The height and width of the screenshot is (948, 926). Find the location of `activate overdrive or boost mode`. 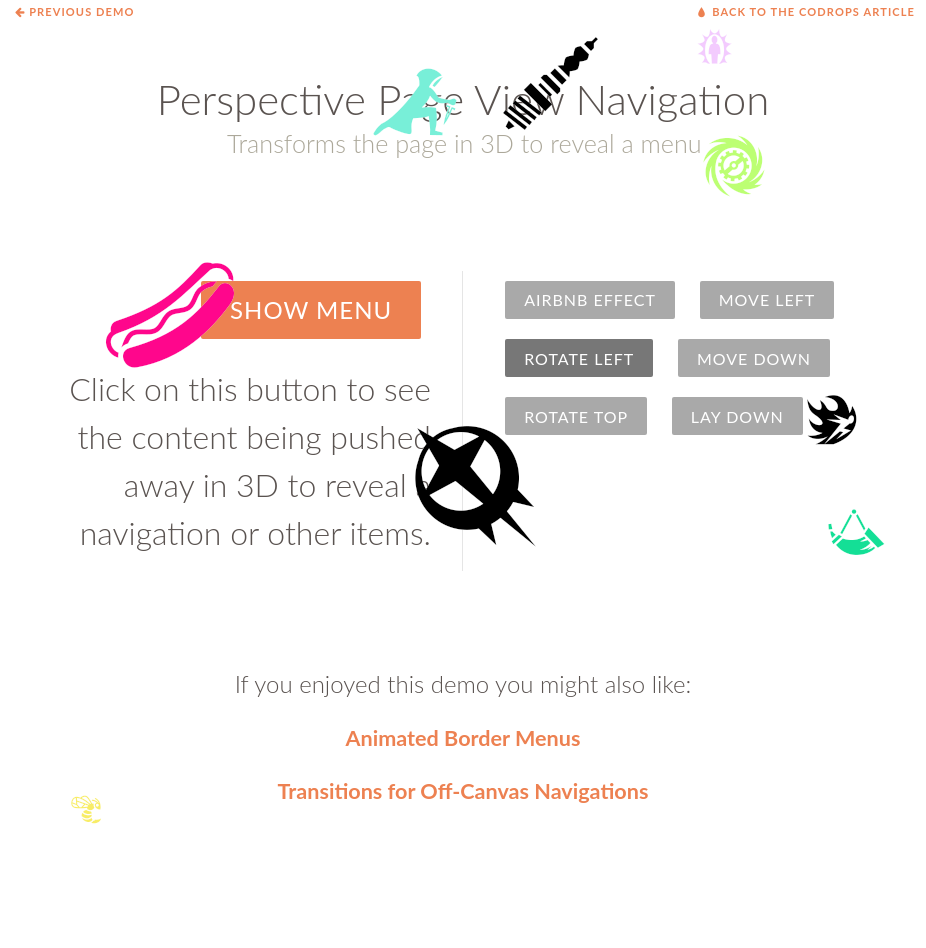

activate overdrive or boost mode is located at coordinates (734, 166).